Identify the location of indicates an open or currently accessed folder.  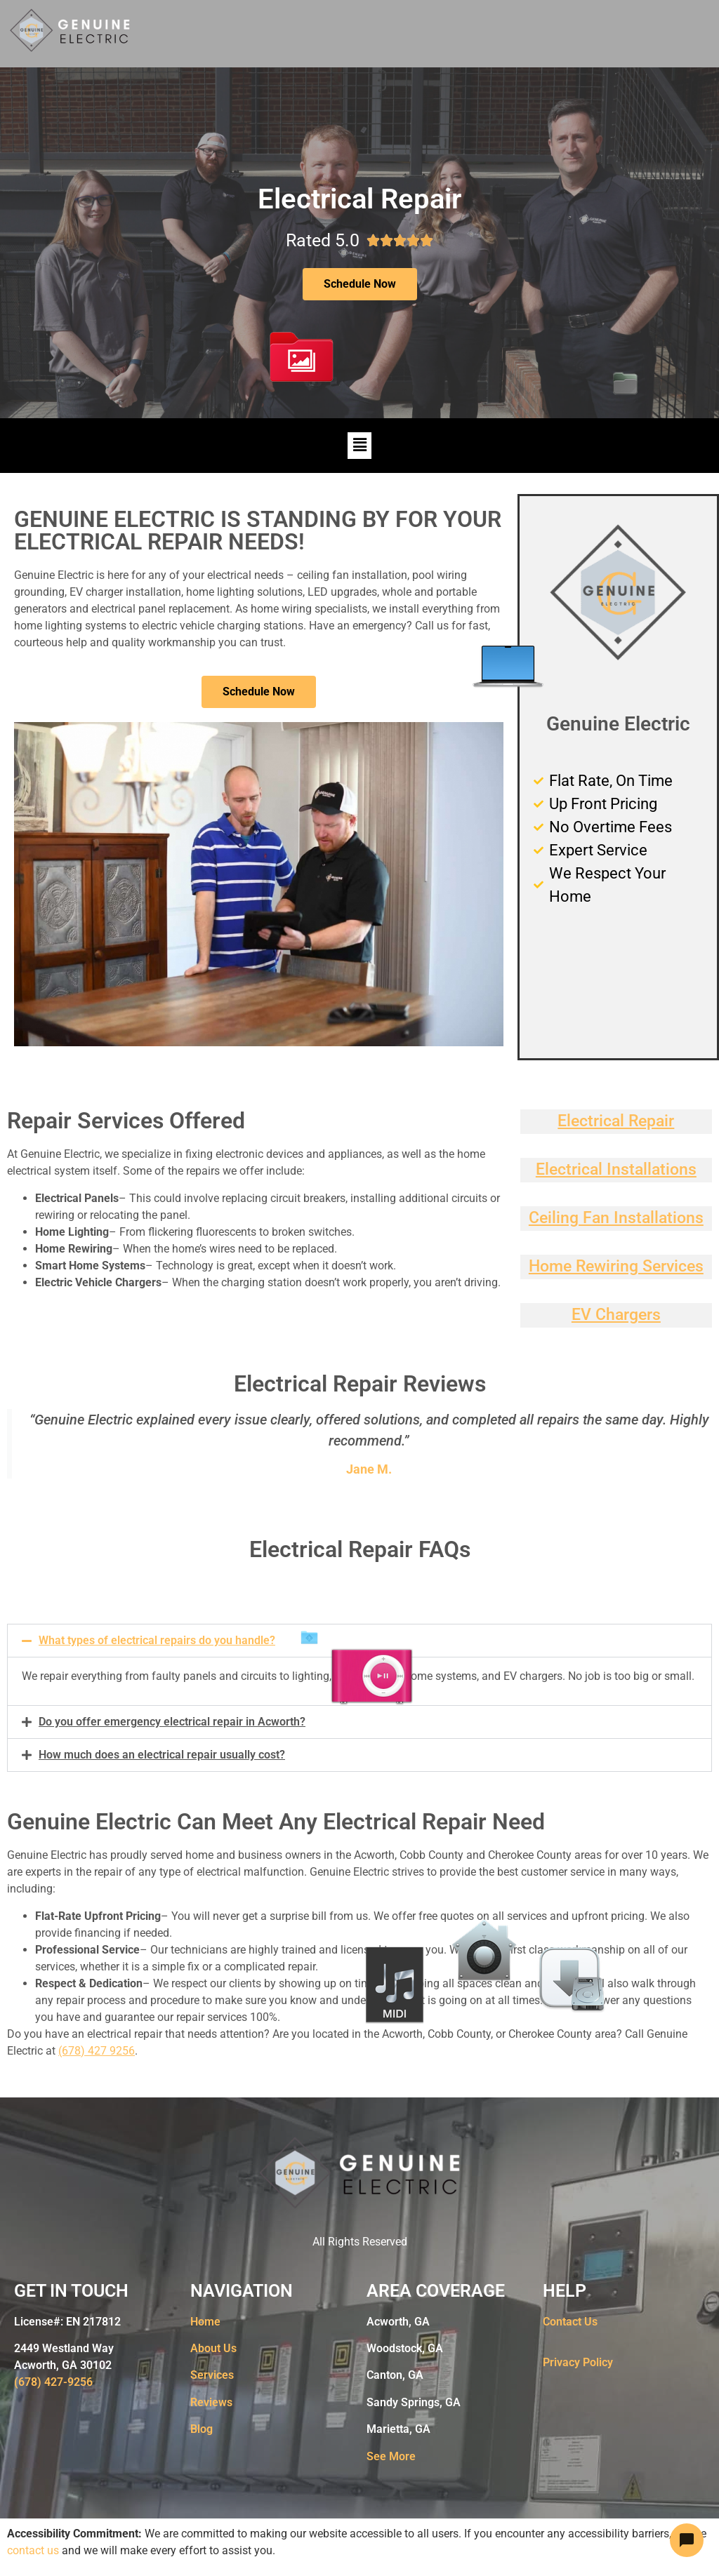
(625, 382).